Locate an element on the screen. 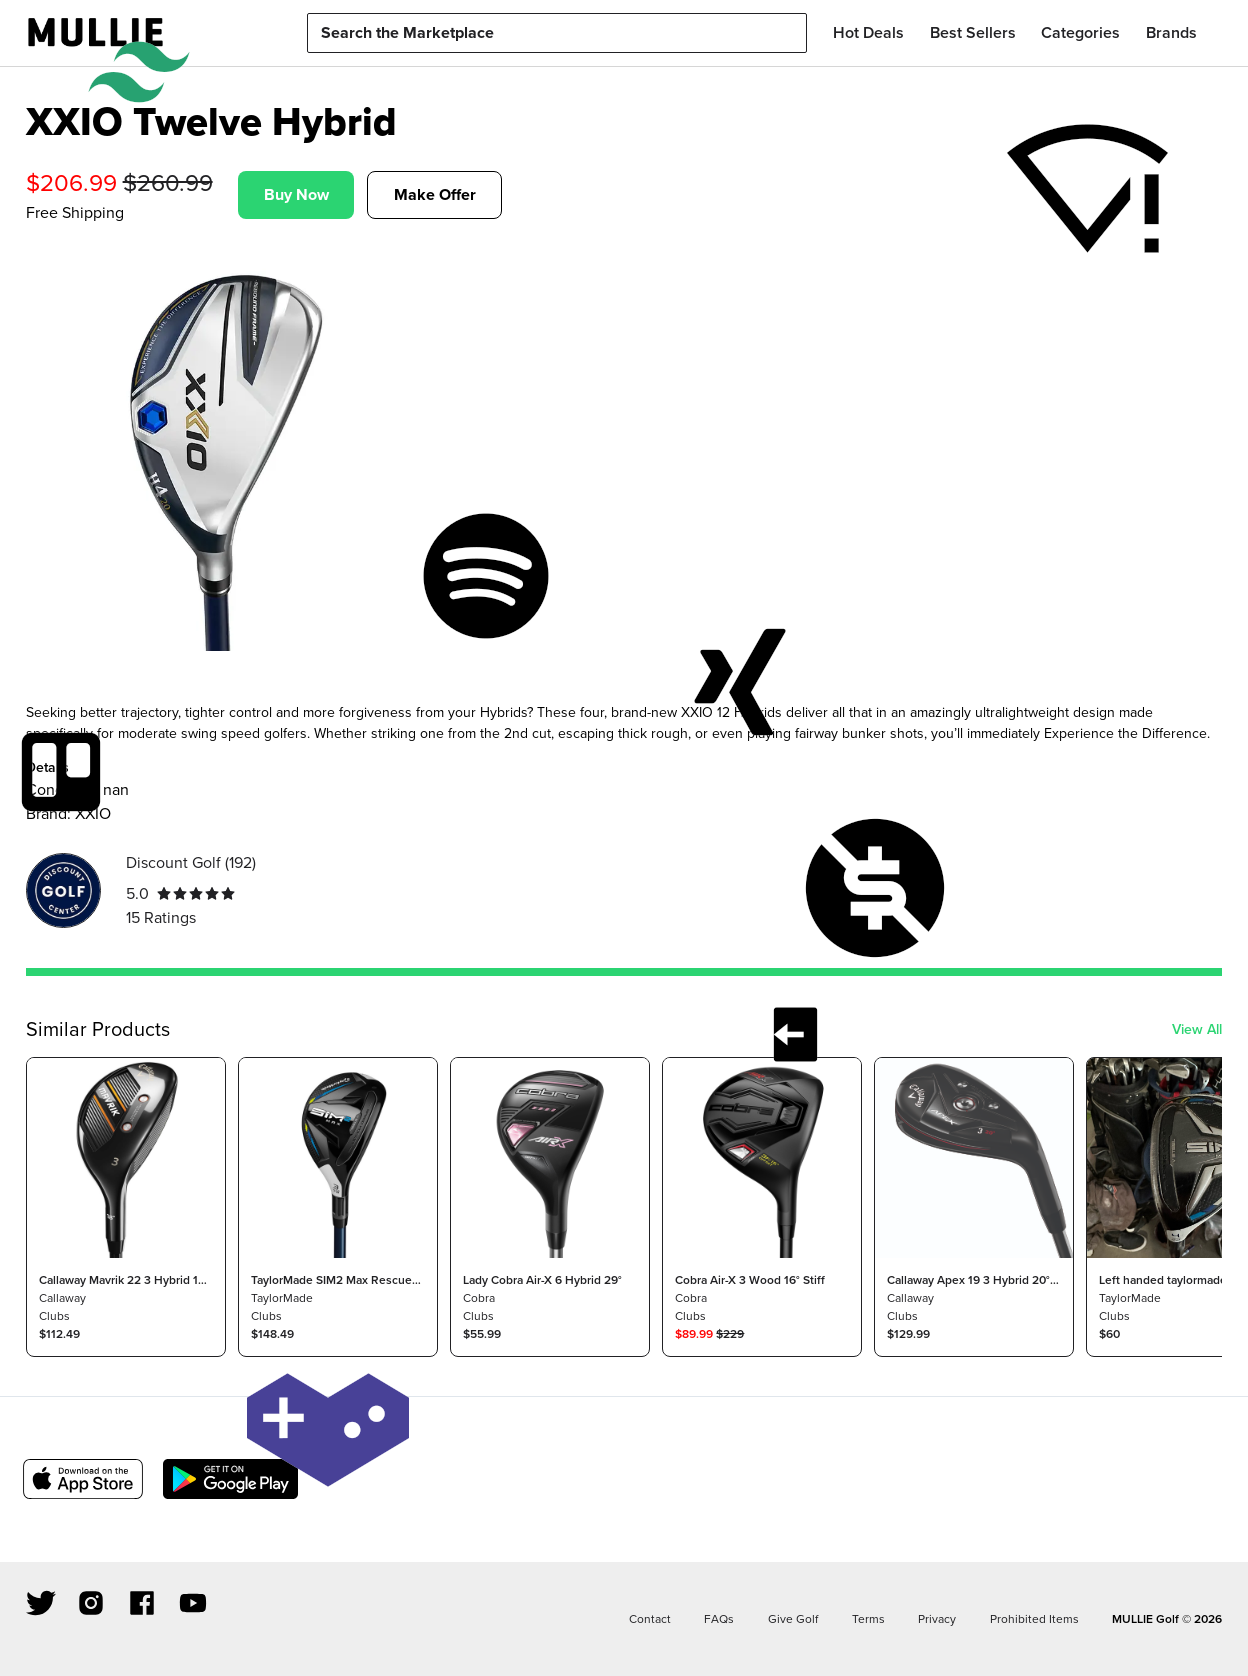 The image size is (1248, 1676). link to xing professional network profile is located at coordinates (740, 682).